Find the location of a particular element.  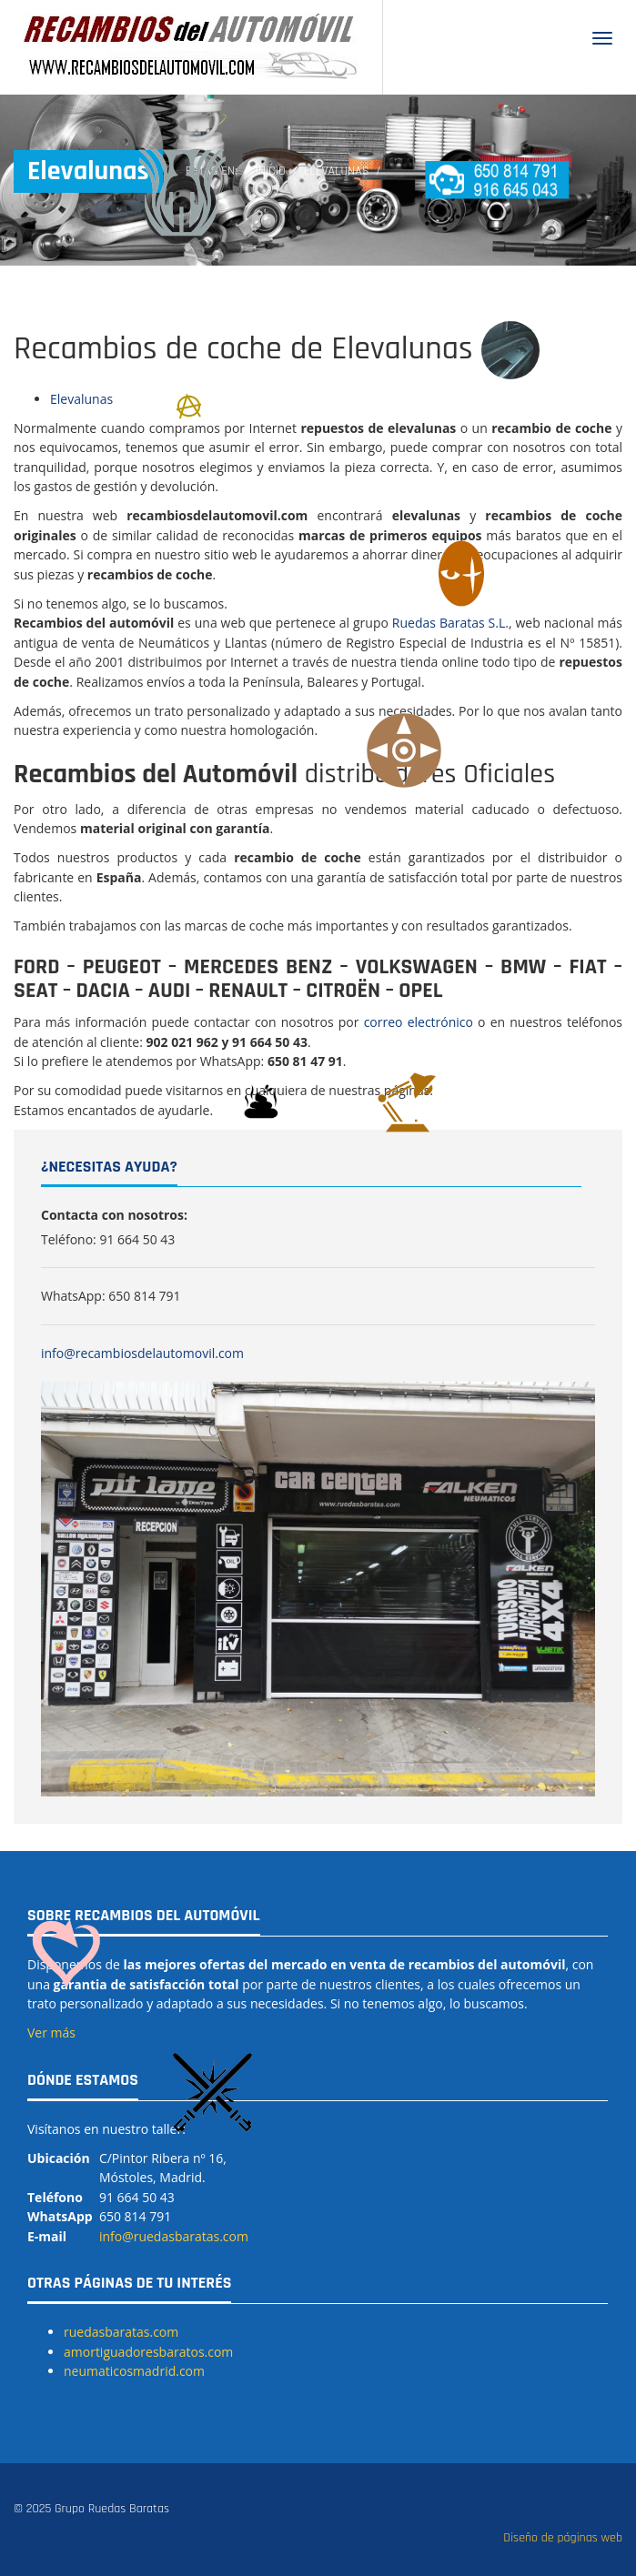

indicates a special power-up or ability is active is located at coordinates (182, 193).